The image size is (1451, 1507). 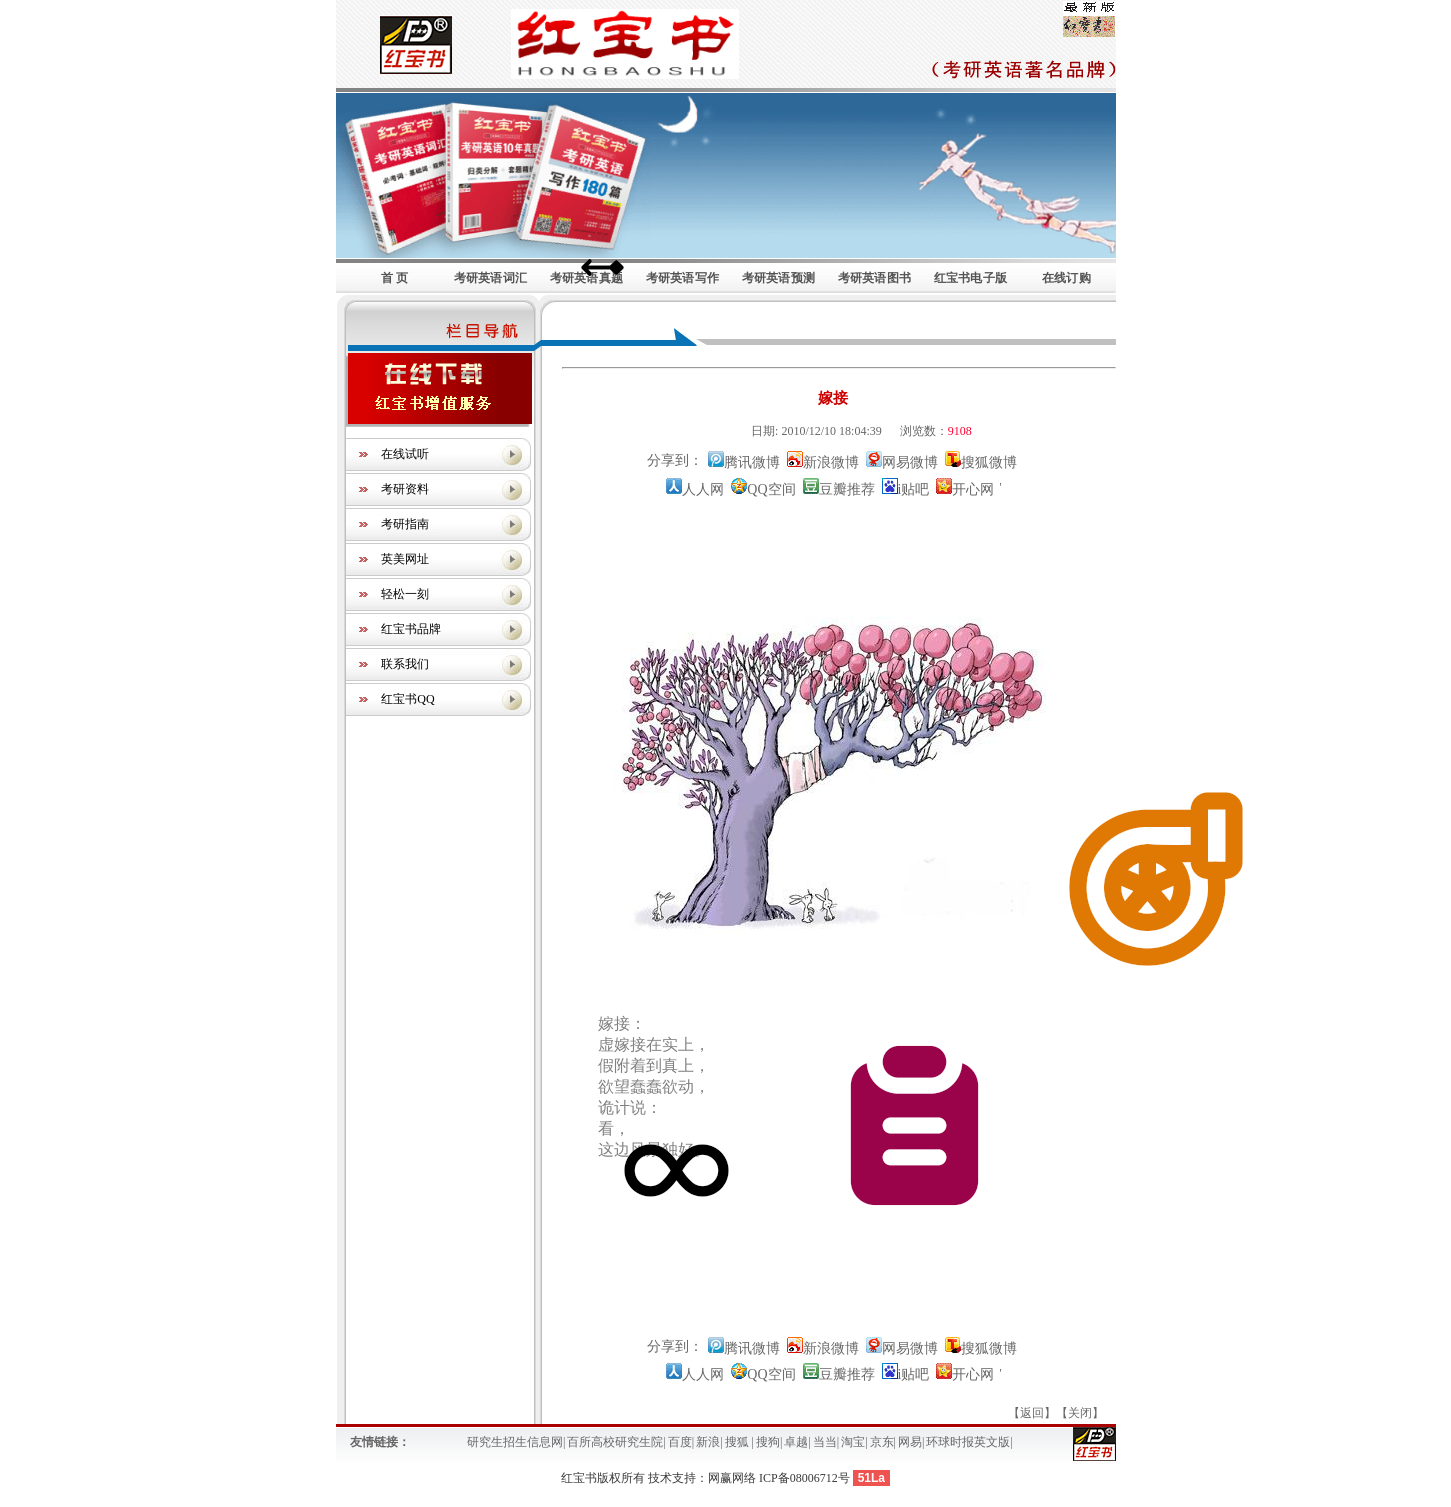 I want to click on view clipboard contents, so click(x=914, y=1125).